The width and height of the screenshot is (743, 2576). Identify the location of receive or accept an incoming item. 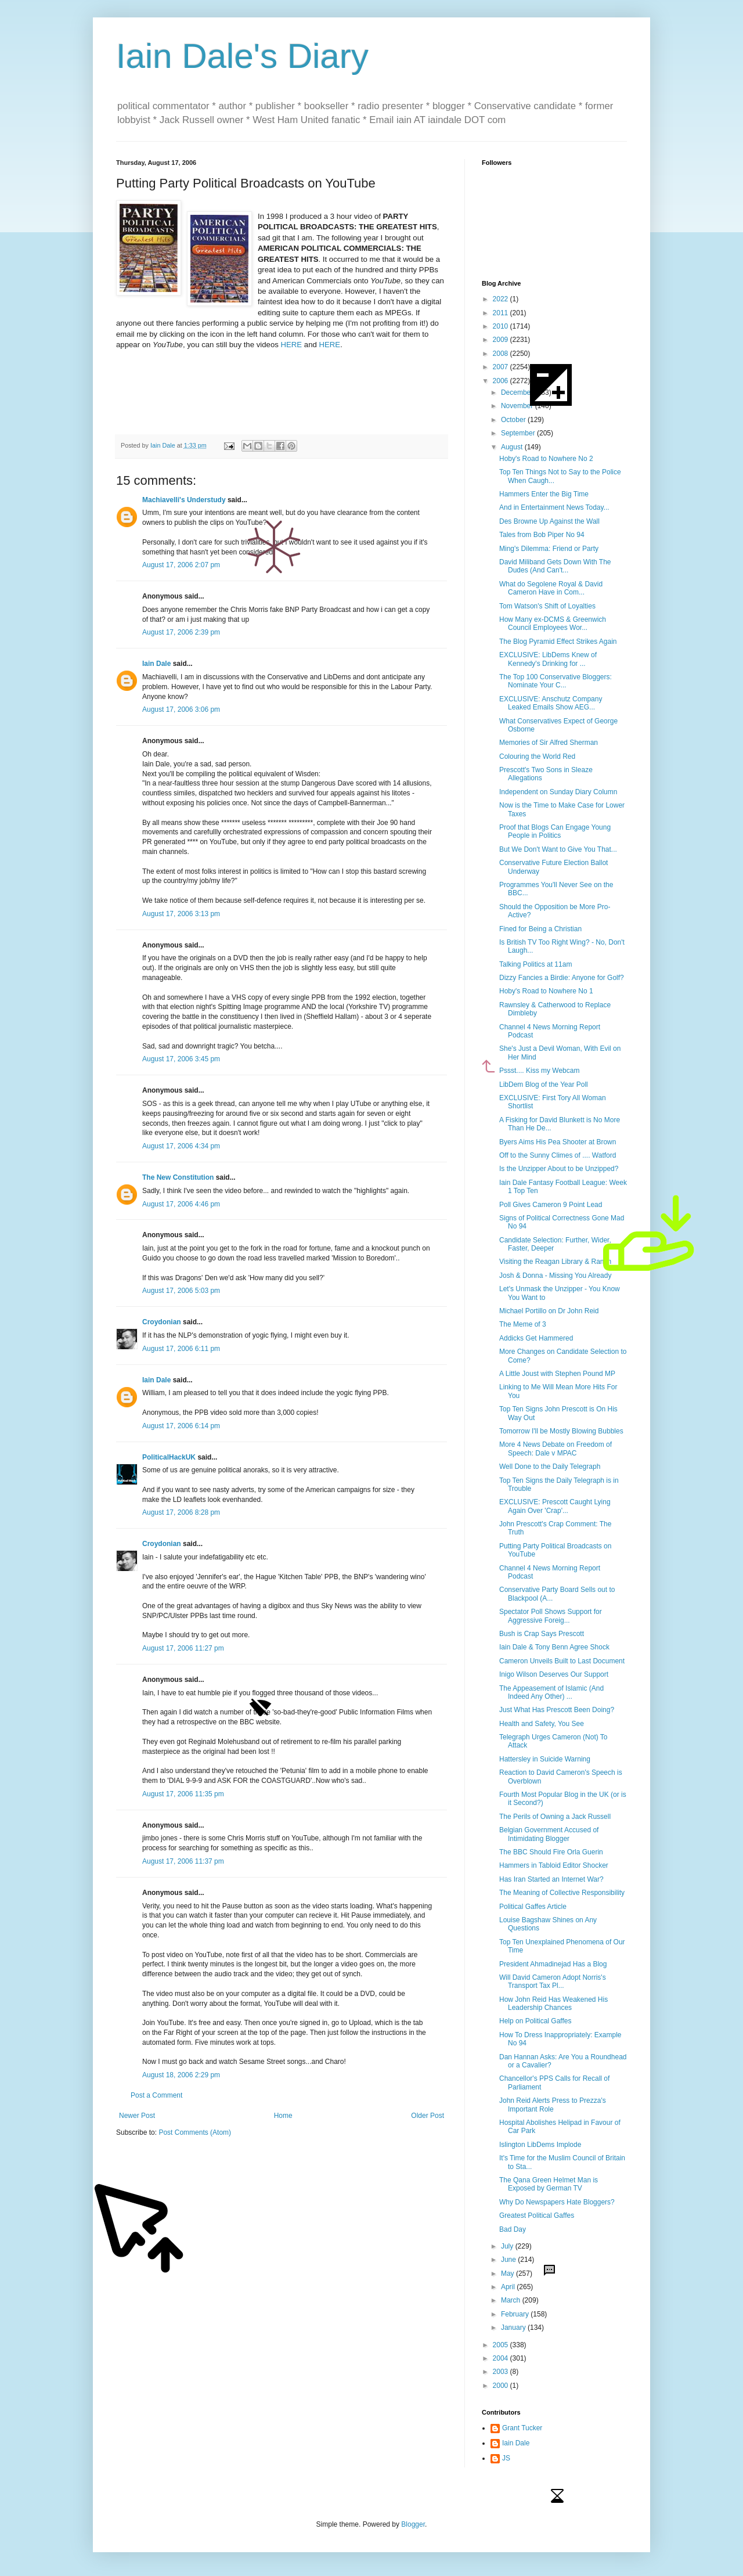
(651, 1237).